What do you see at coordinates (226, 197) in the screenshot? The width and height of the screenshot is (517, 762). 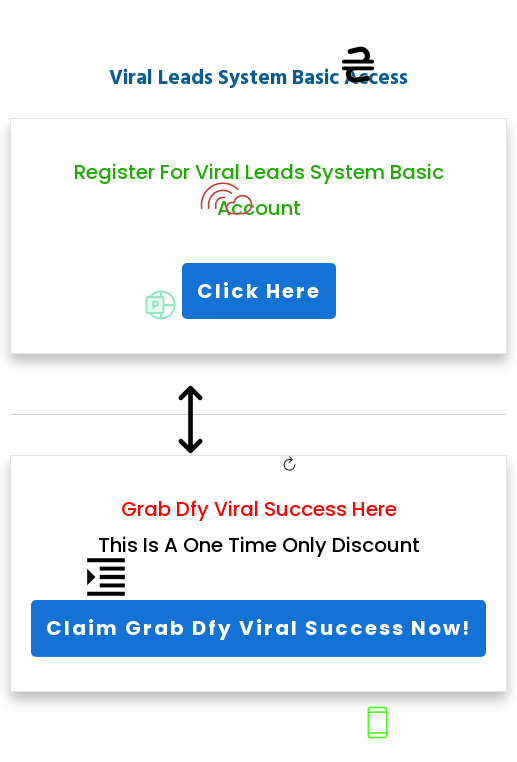 I see `view weather conditions` at bounding box center [226, 197].